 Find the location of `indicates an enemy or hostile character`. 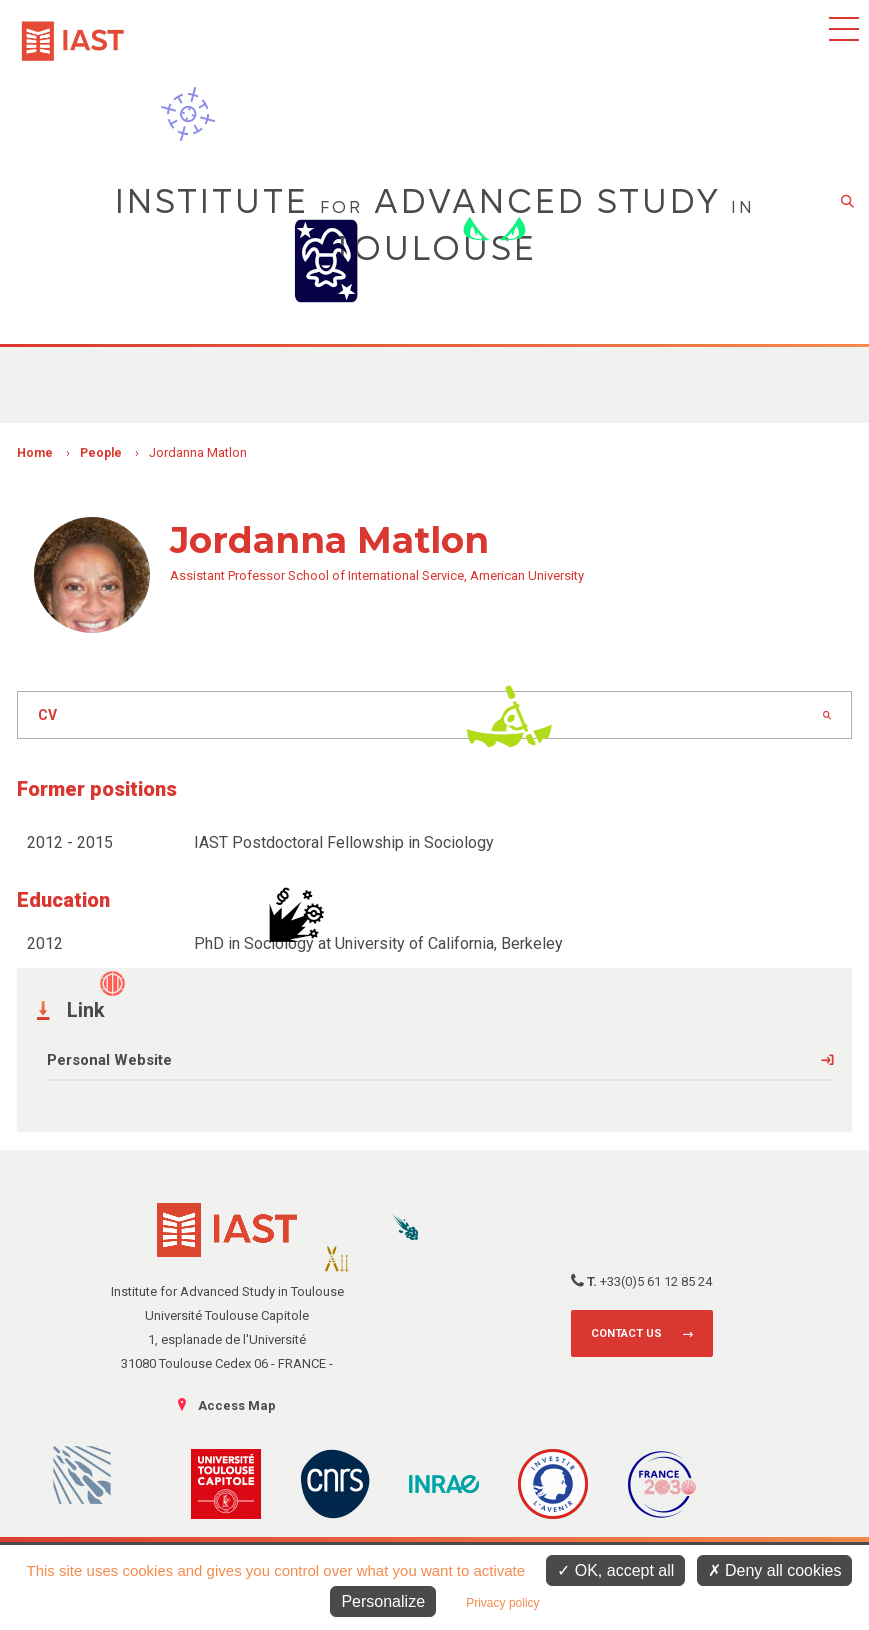

indicates an enemy or hostile character is located at coordinates (494, 228).